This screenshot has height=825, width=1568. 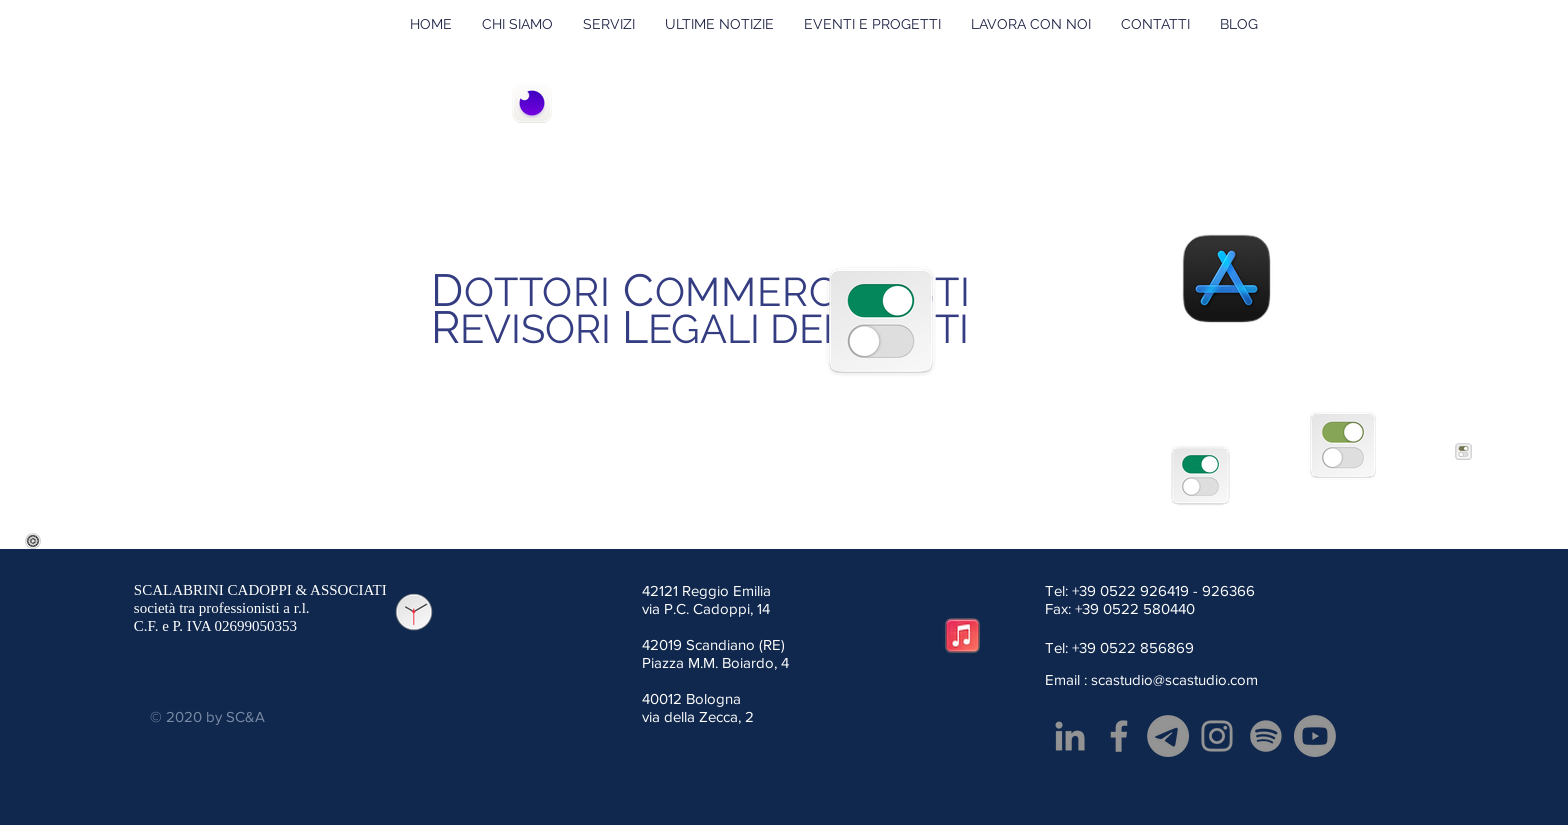 What do you see at coordinates (532, 103) in the screenshot?
I see `open insomnia api client` at bounding box center [532, 103].